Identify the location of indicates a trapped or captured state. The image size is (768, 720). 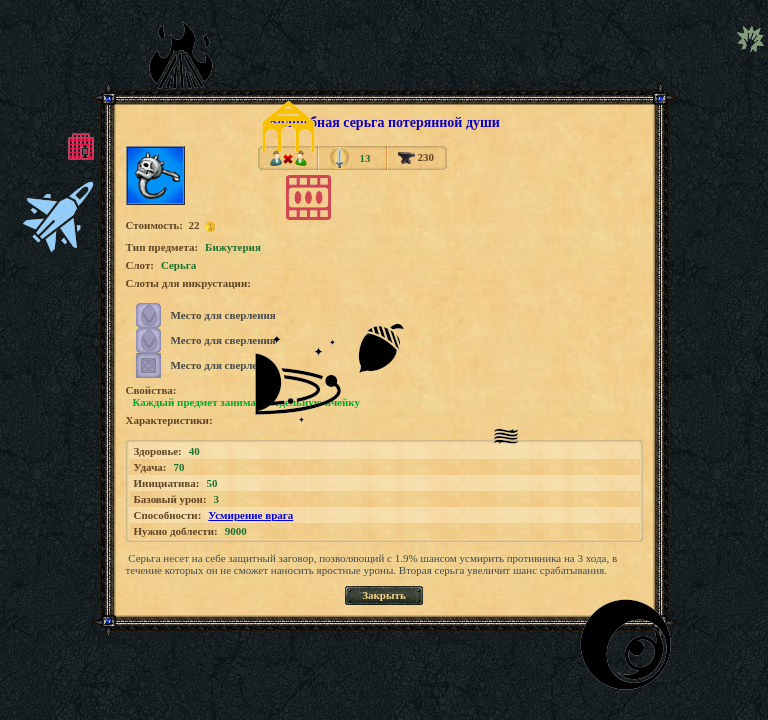
(81, 145).